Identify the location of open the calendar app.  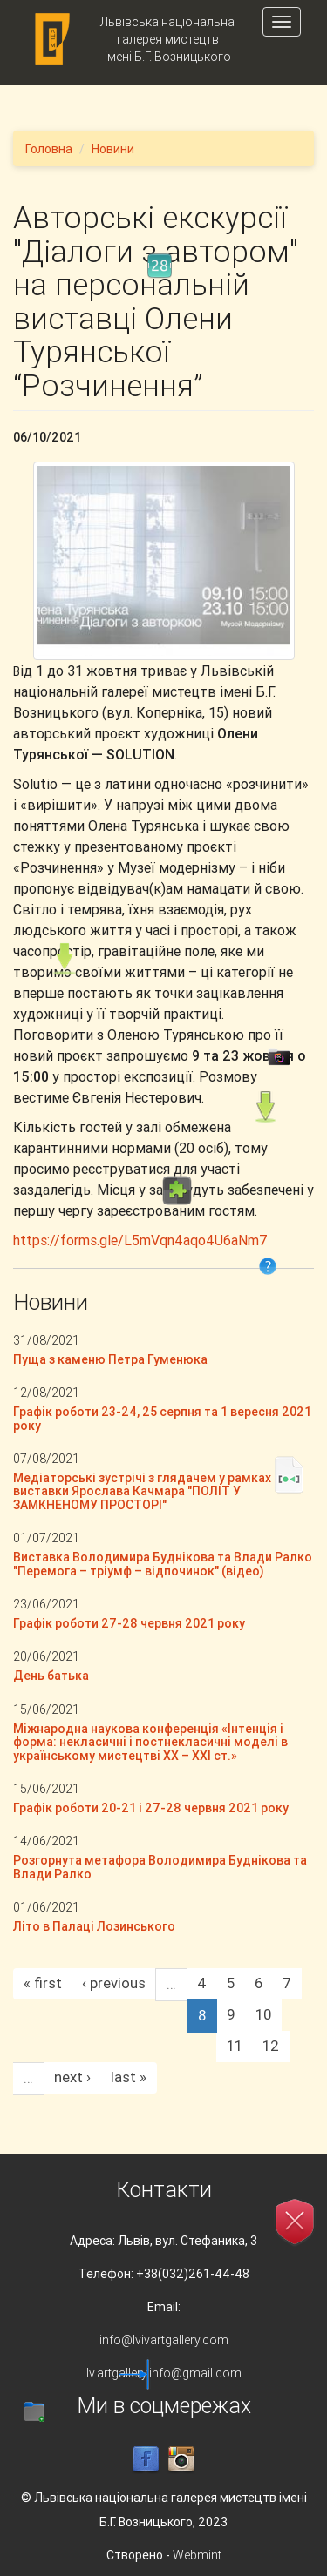
(160, 266).